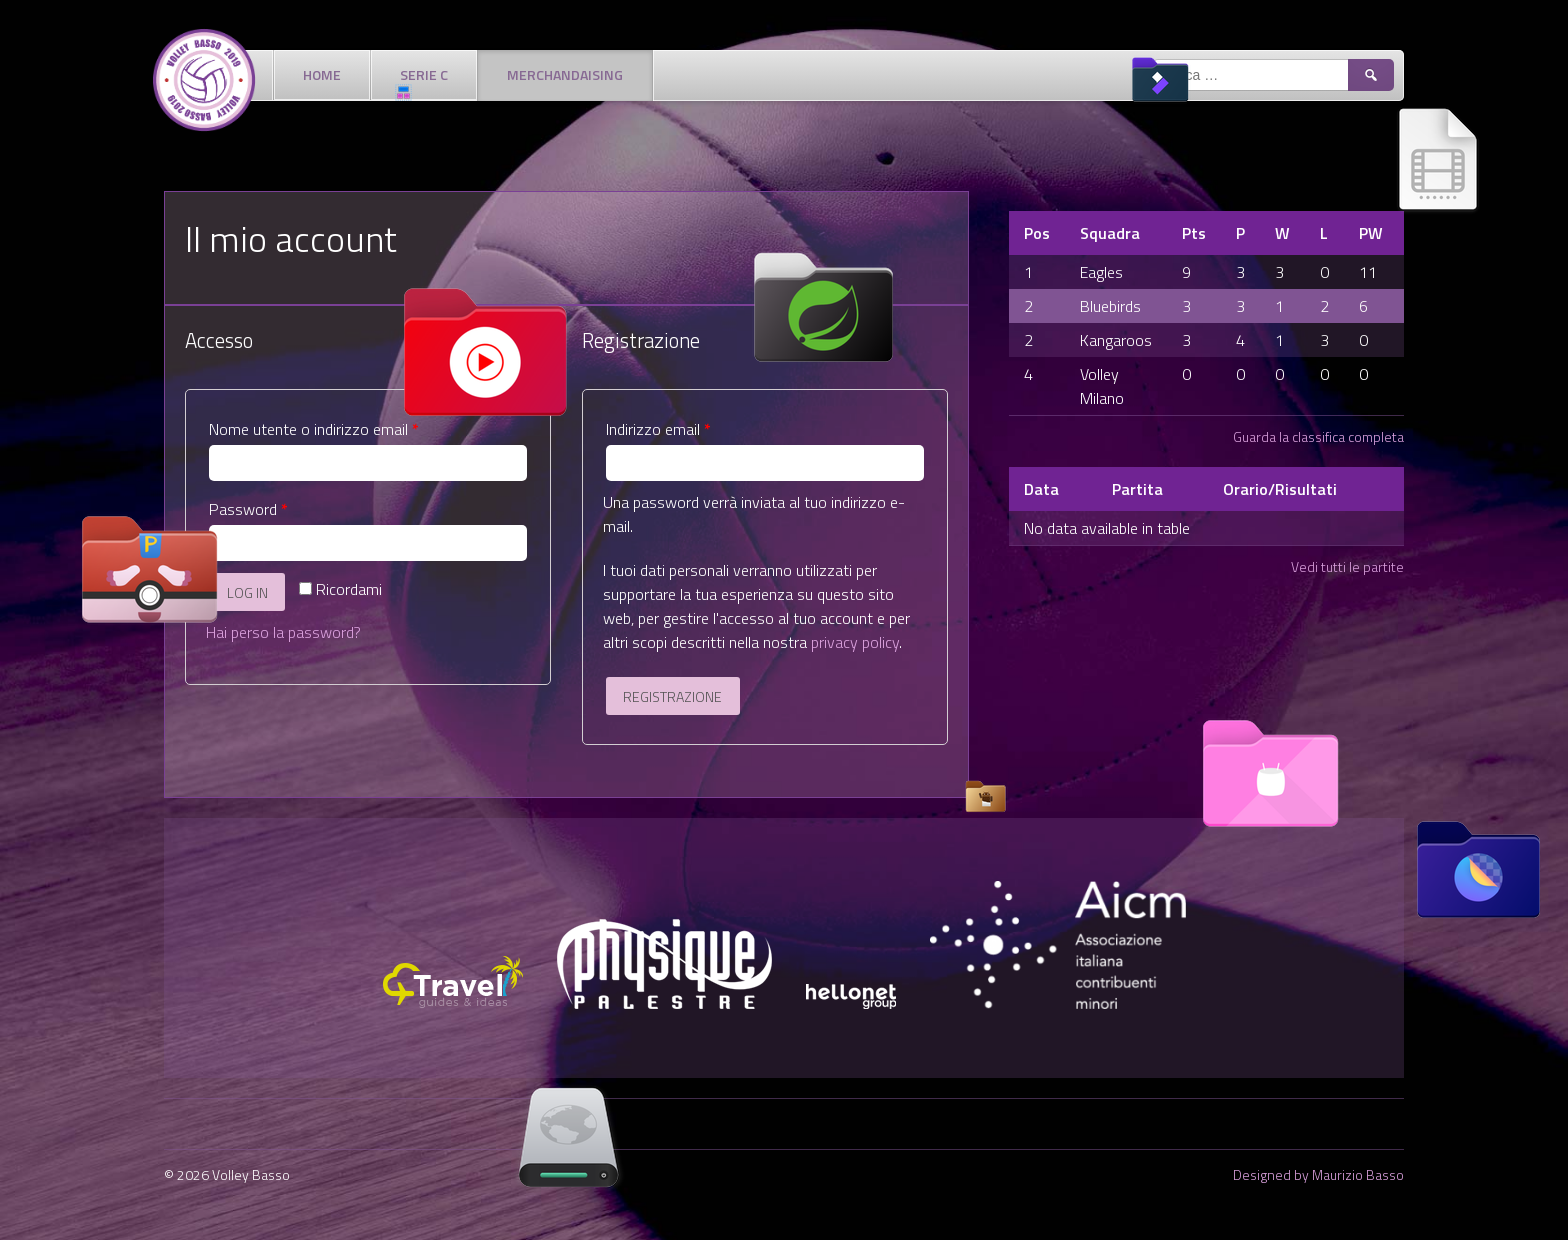  What do you see at coordinates (985, 797) in the screenshot?
I see `folder containing android ice cream sandwich system files` at bounding box center [985, 797].